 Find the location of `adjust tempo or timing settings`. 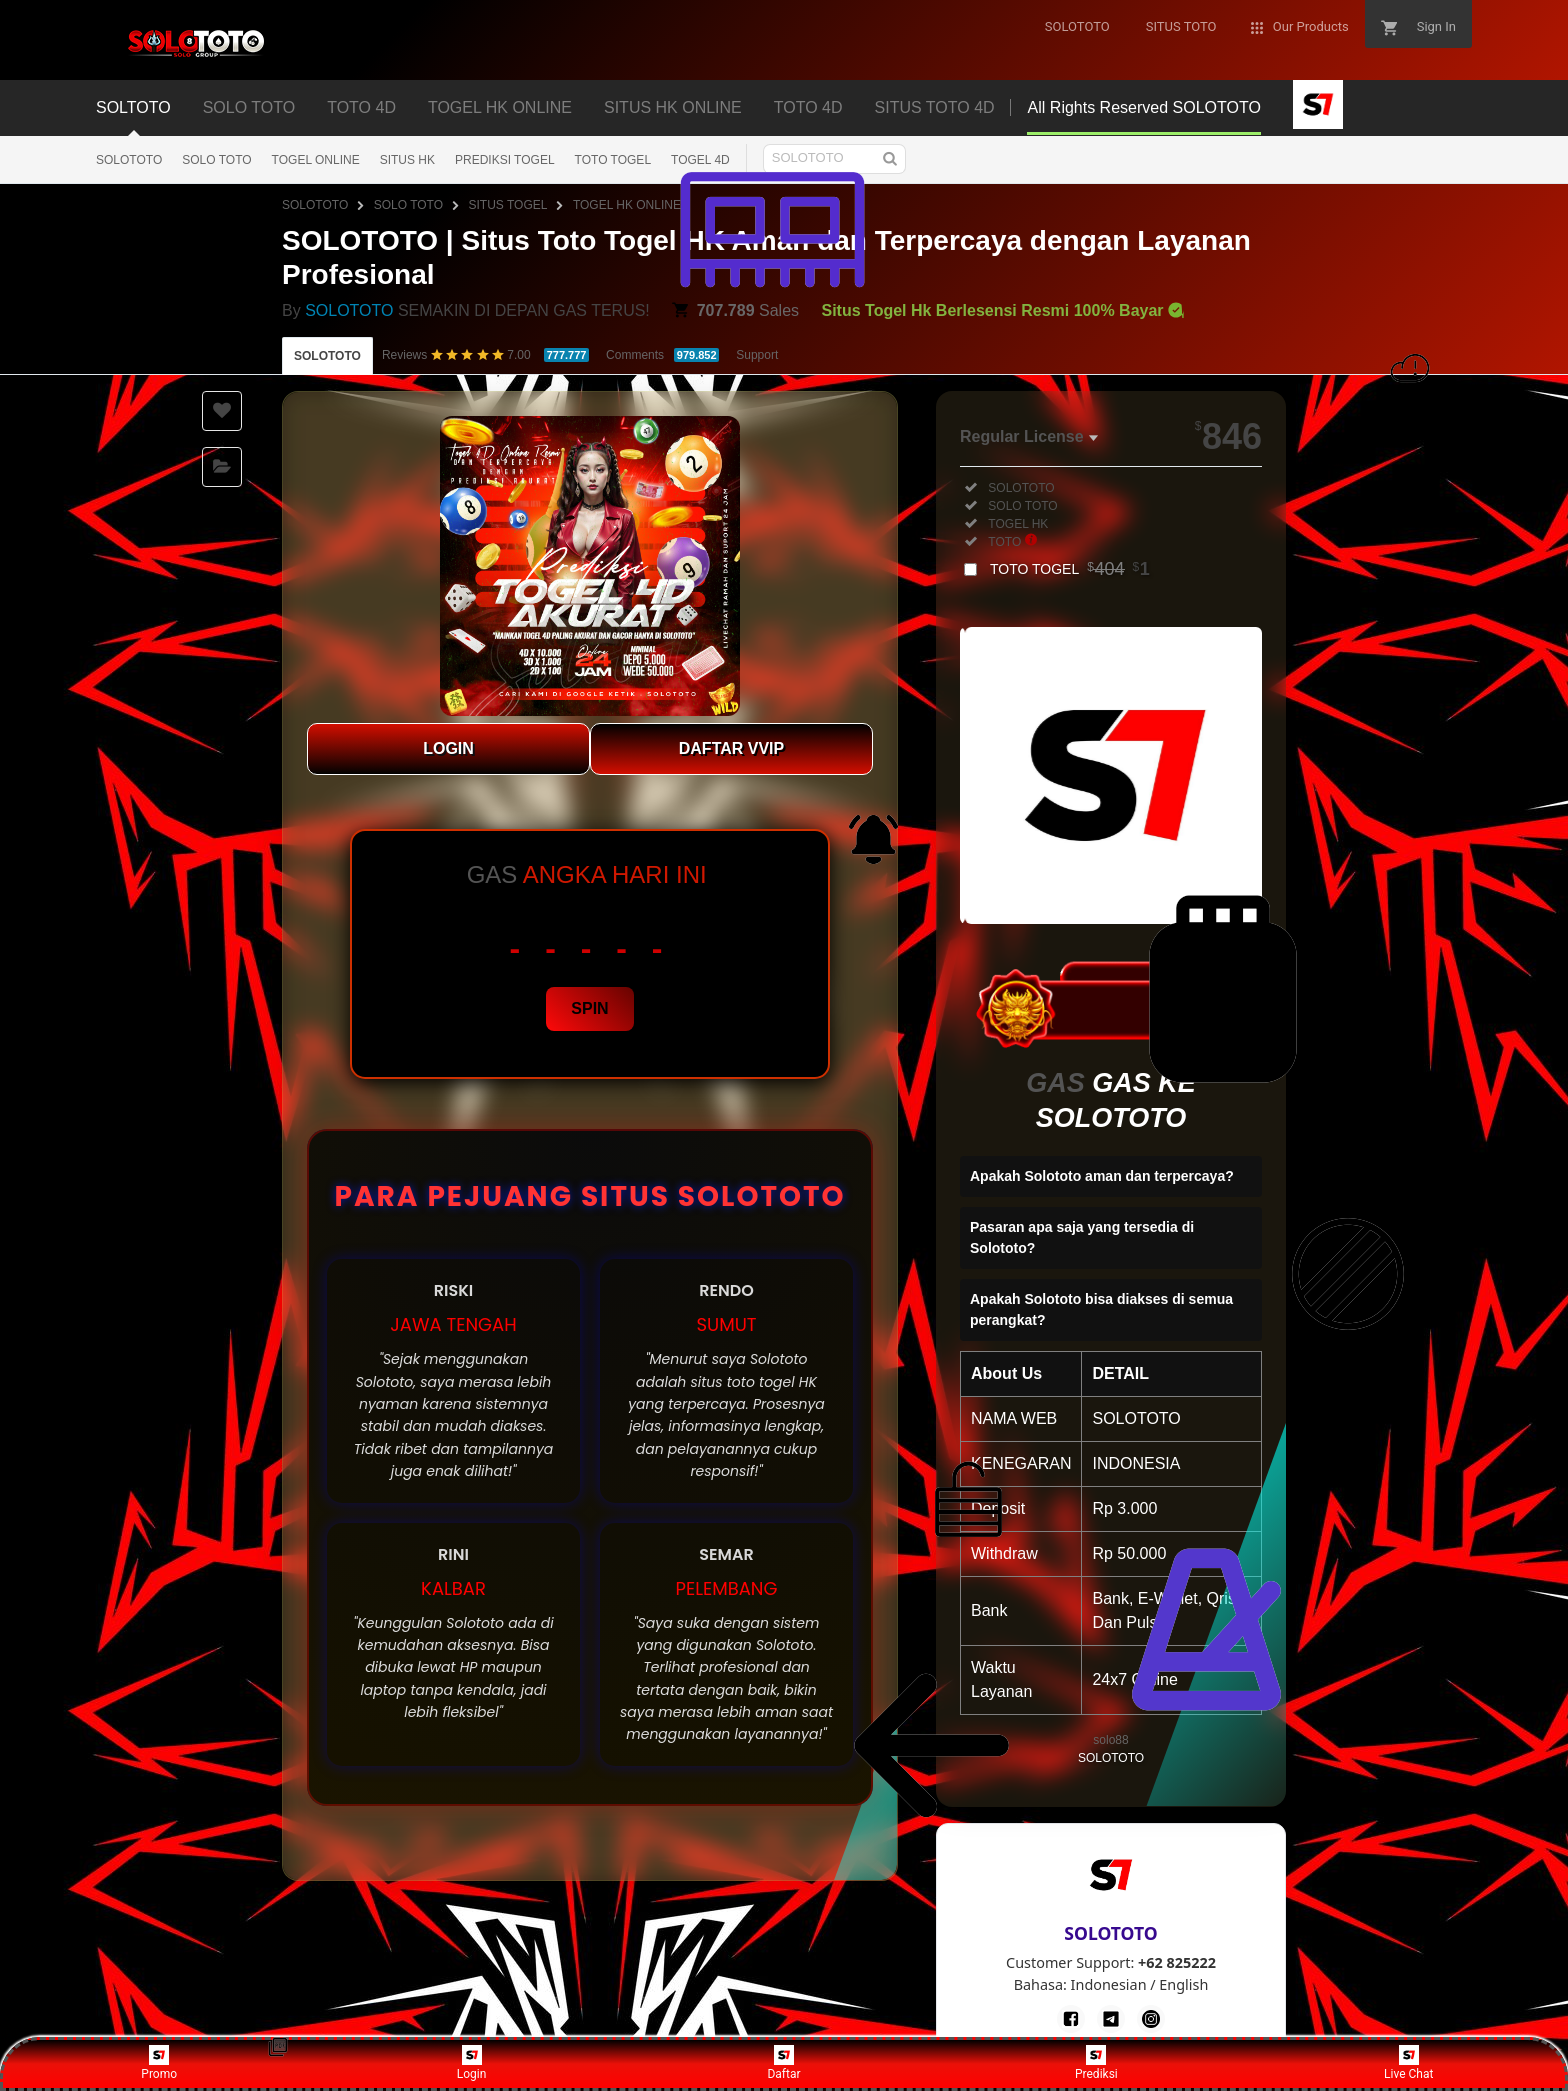

adjust tempo or timing settings is located at coordinates (1206, 1629).